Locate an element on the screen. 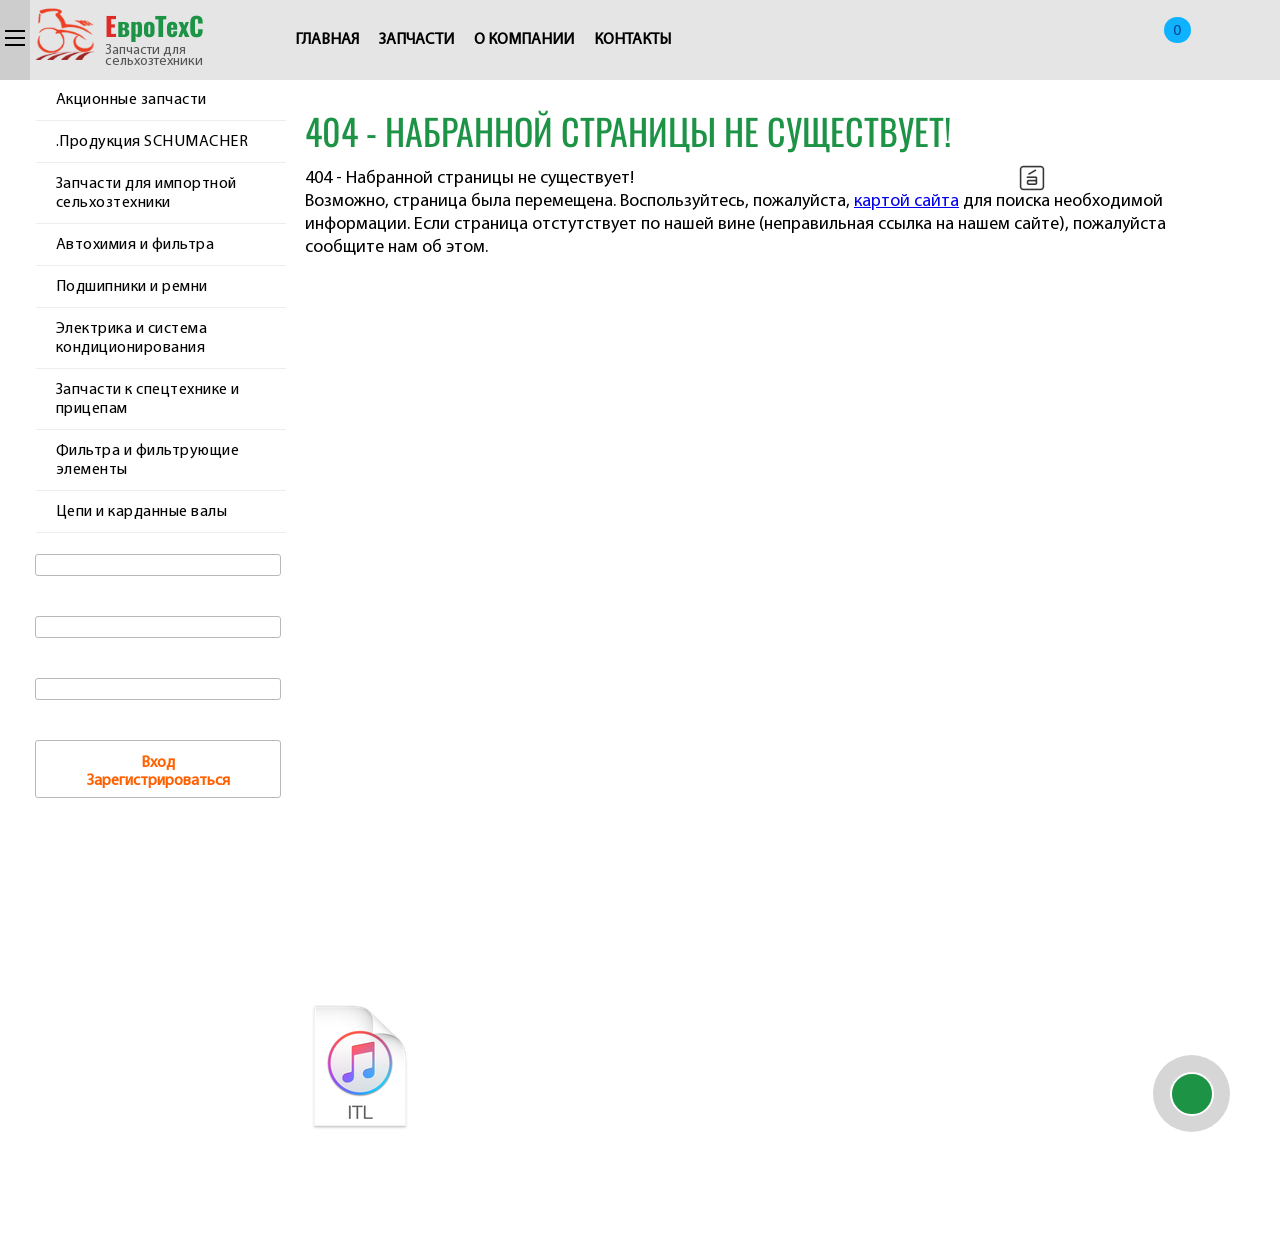 Image resolution: width=1280 pixels, height=1252 pixels. open character map to insert special symbols is located at coordinates (1032, 178).